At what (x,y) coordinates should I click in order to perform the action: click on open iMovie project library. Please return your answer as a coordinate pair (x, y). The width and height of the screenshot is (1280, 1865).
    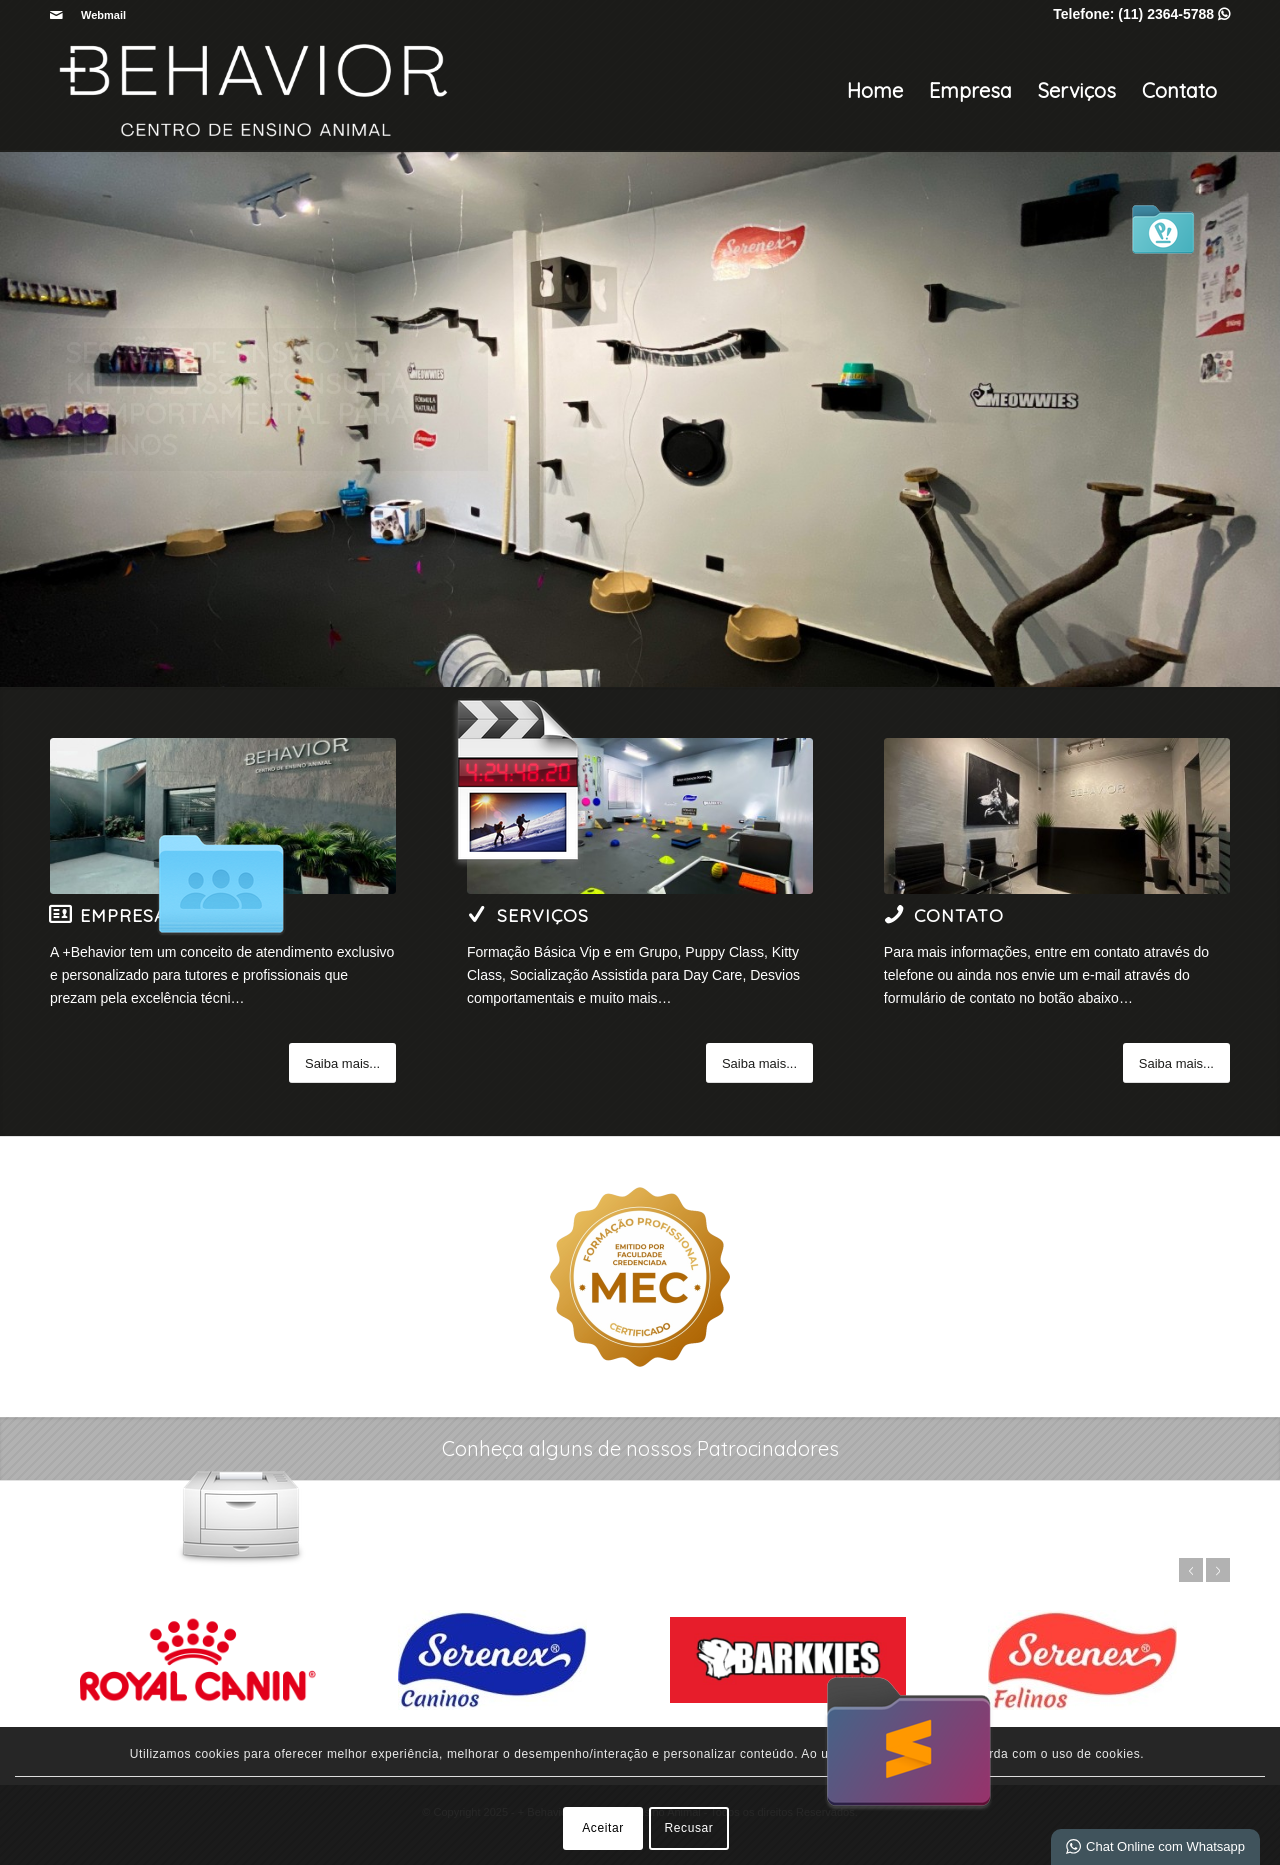
    Looking at the image, I should click on (518, 784).